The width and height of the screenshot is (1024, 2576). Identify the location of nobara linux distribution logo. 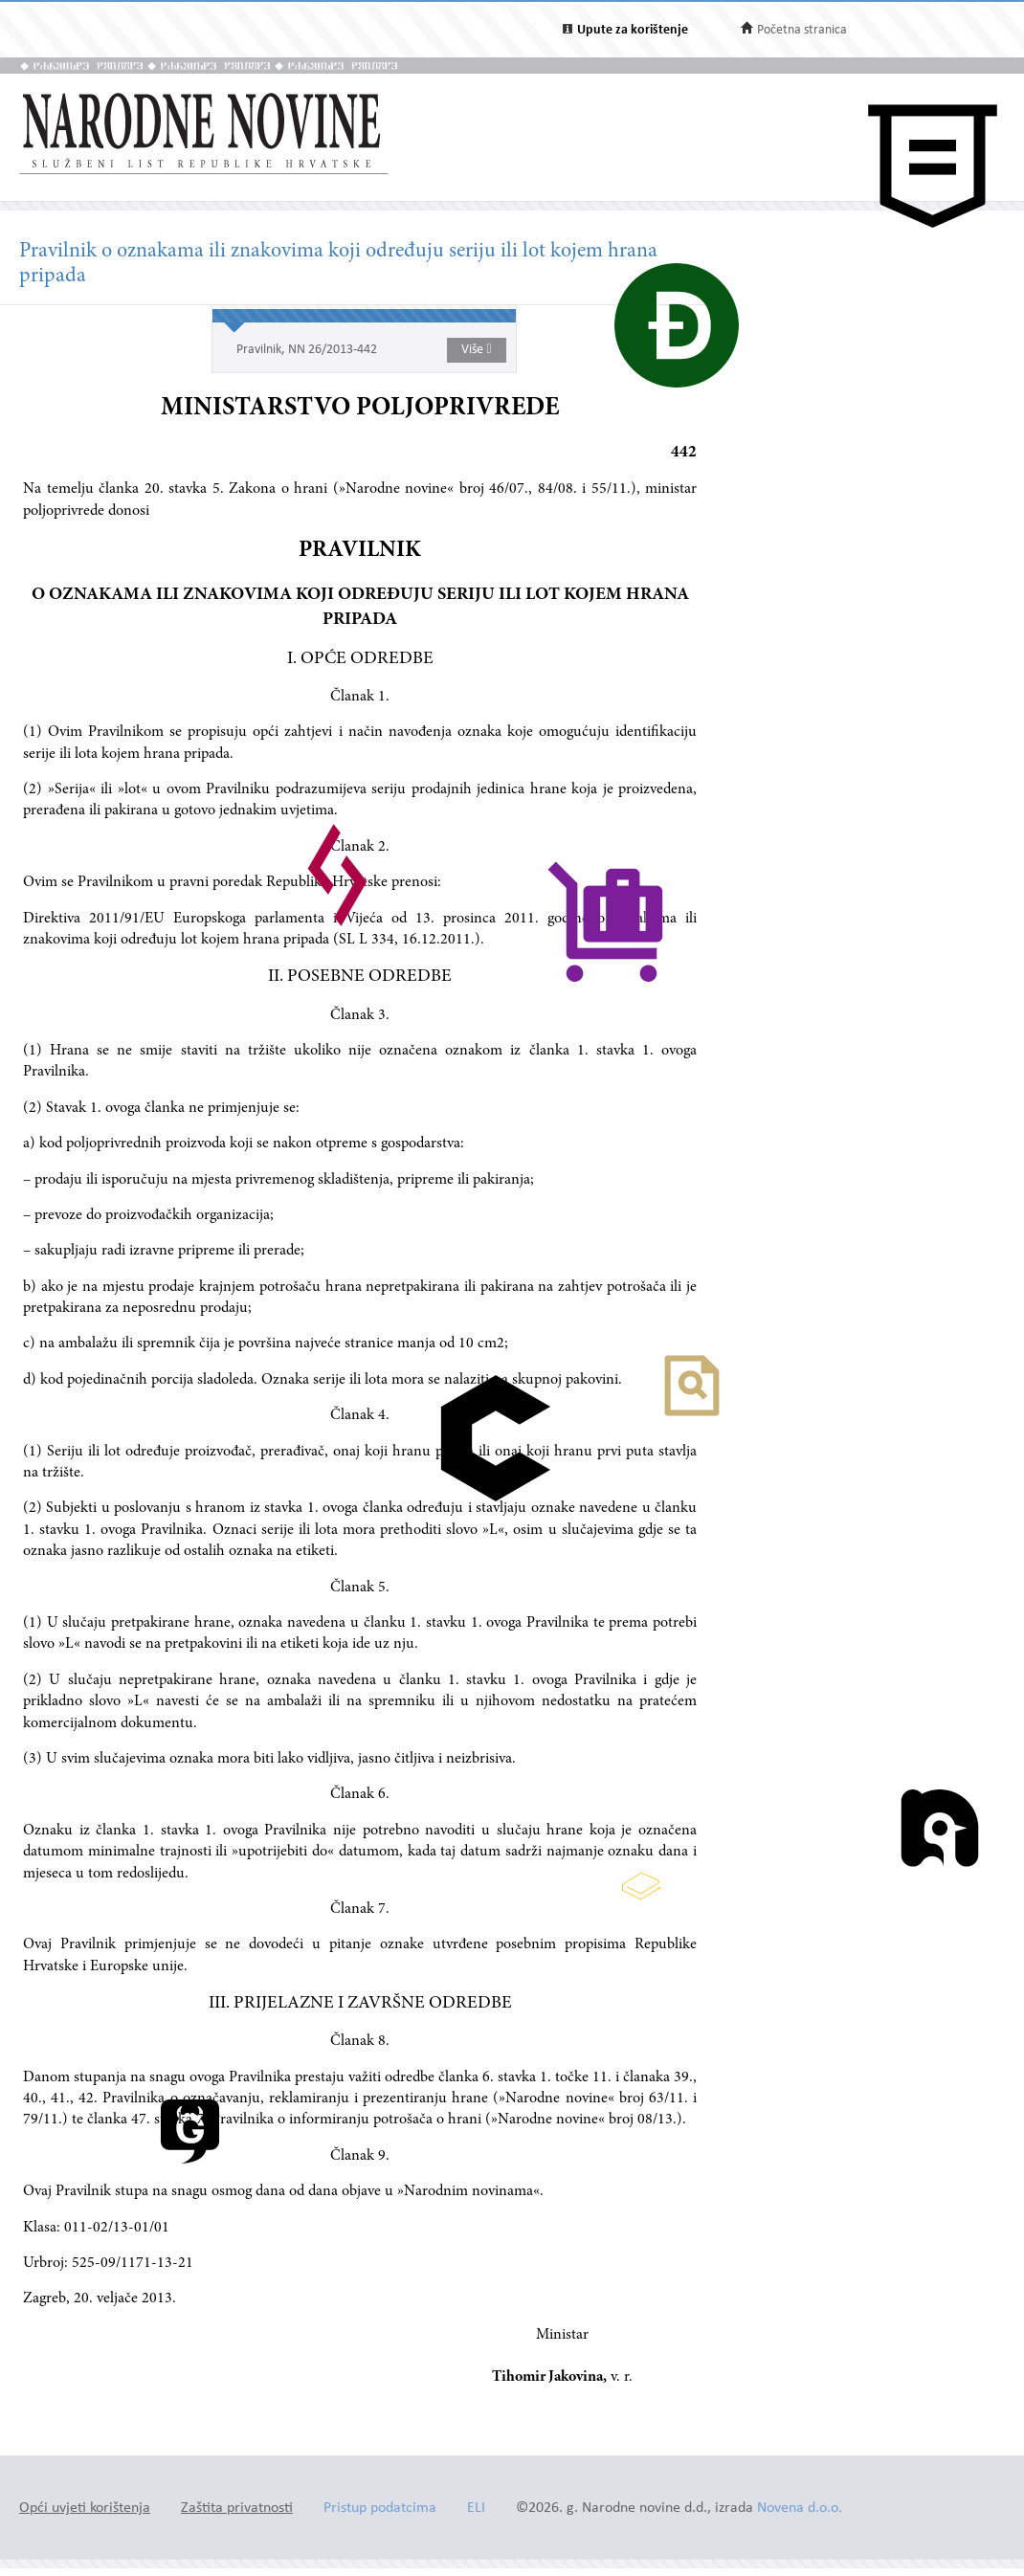
(940, 1829).